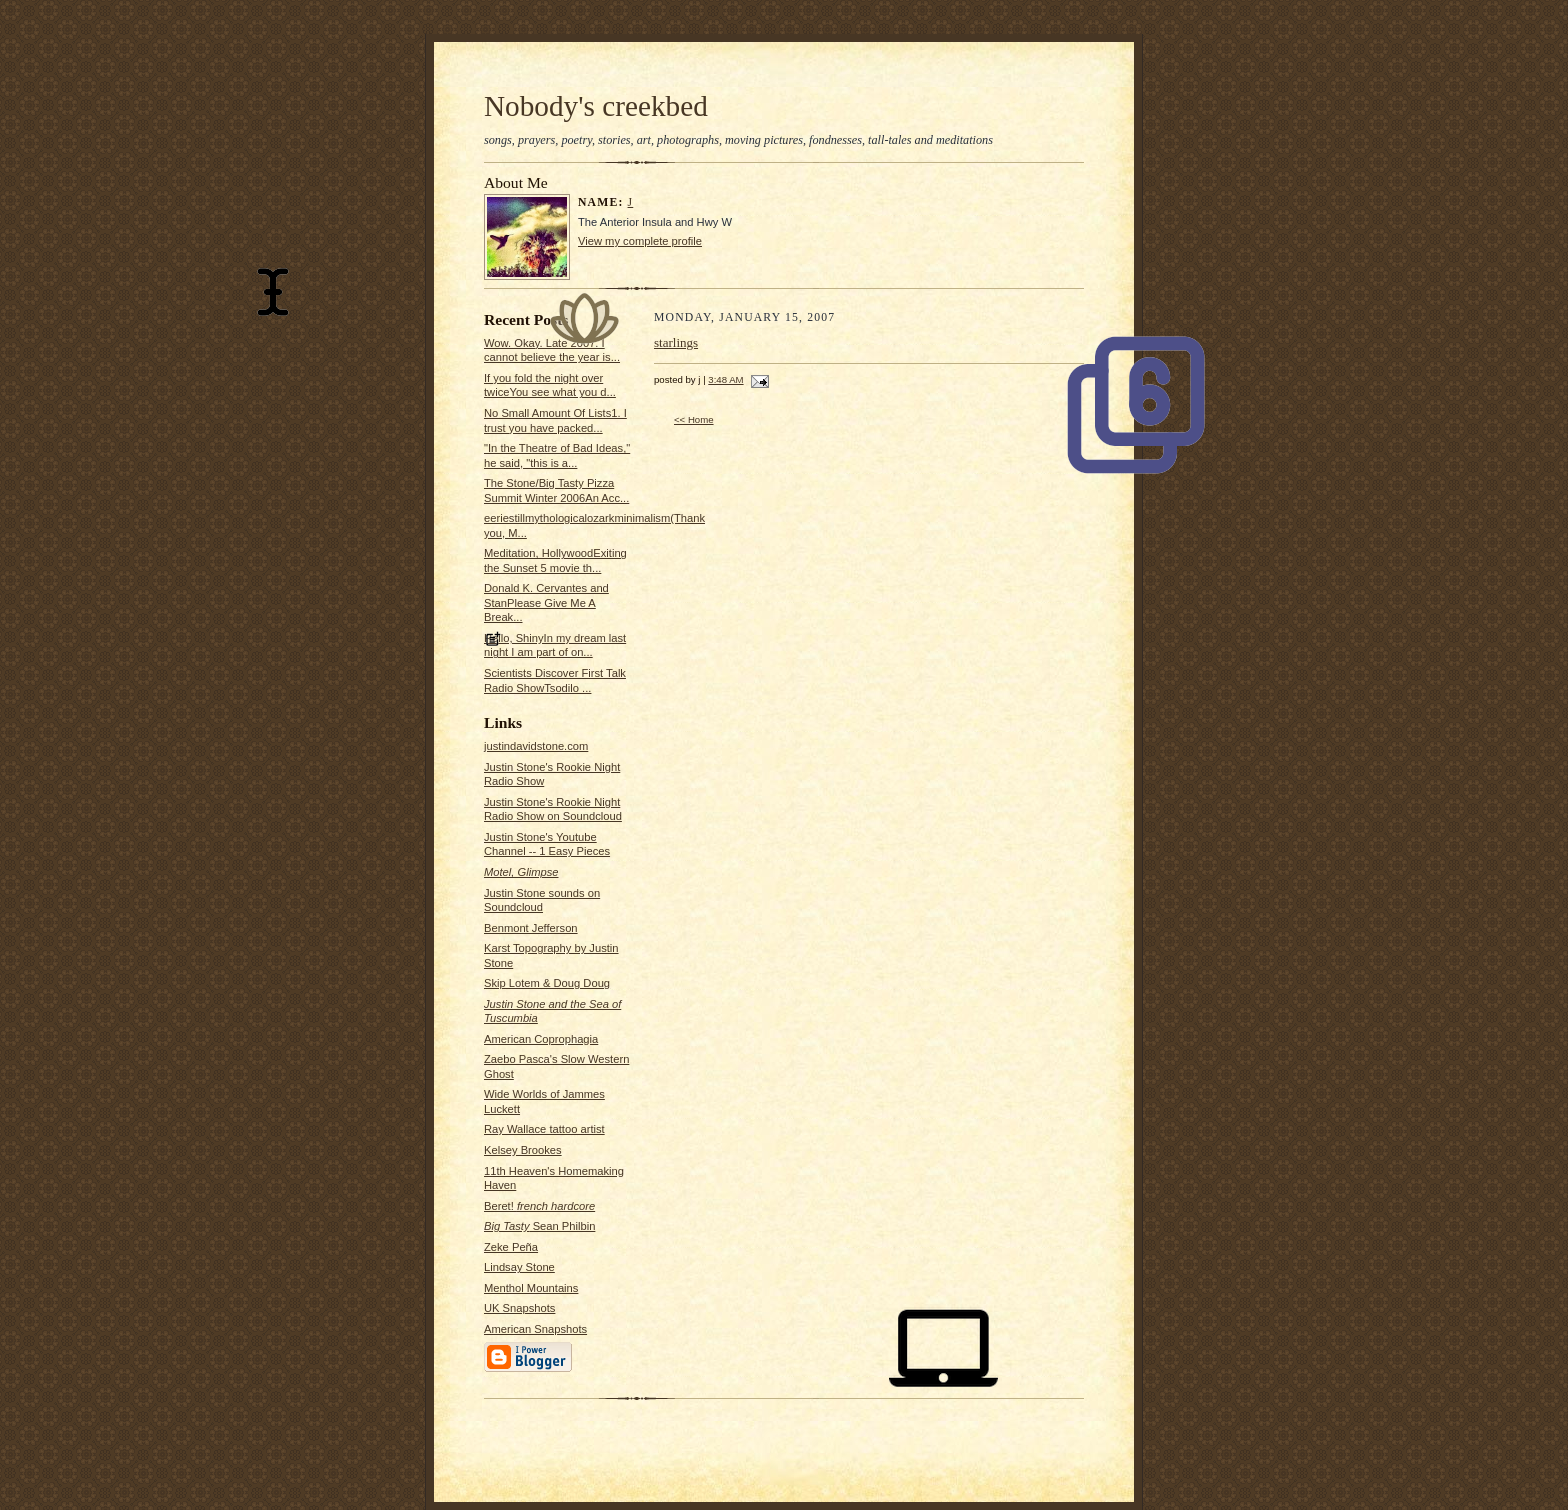  Describe the element at coordinates (1136, 405) in the screenshot. I see `view item 6 in a collection or stack` at that location.